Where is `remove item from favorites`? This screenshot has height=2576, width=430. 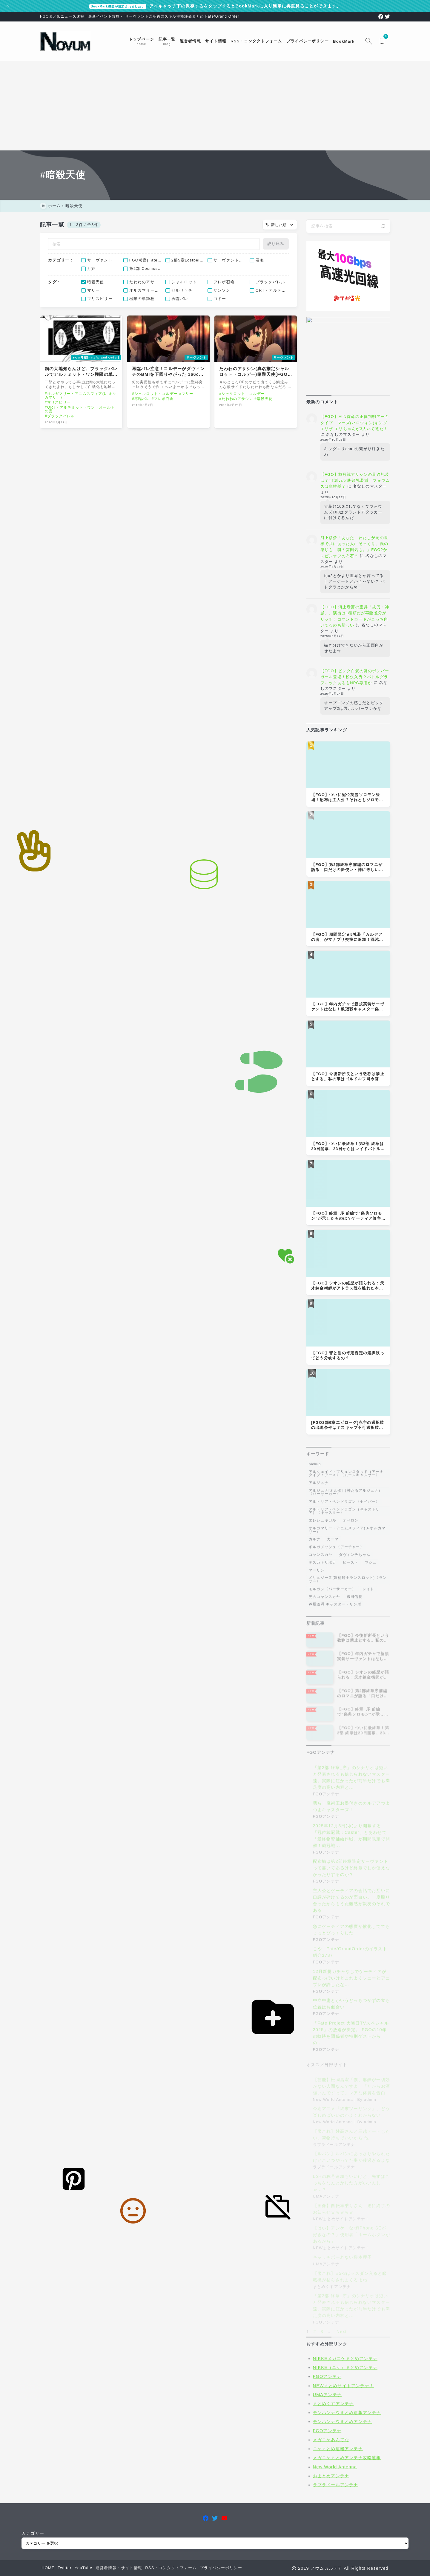 remove item from favorites is located at coordinates (286, 1255).